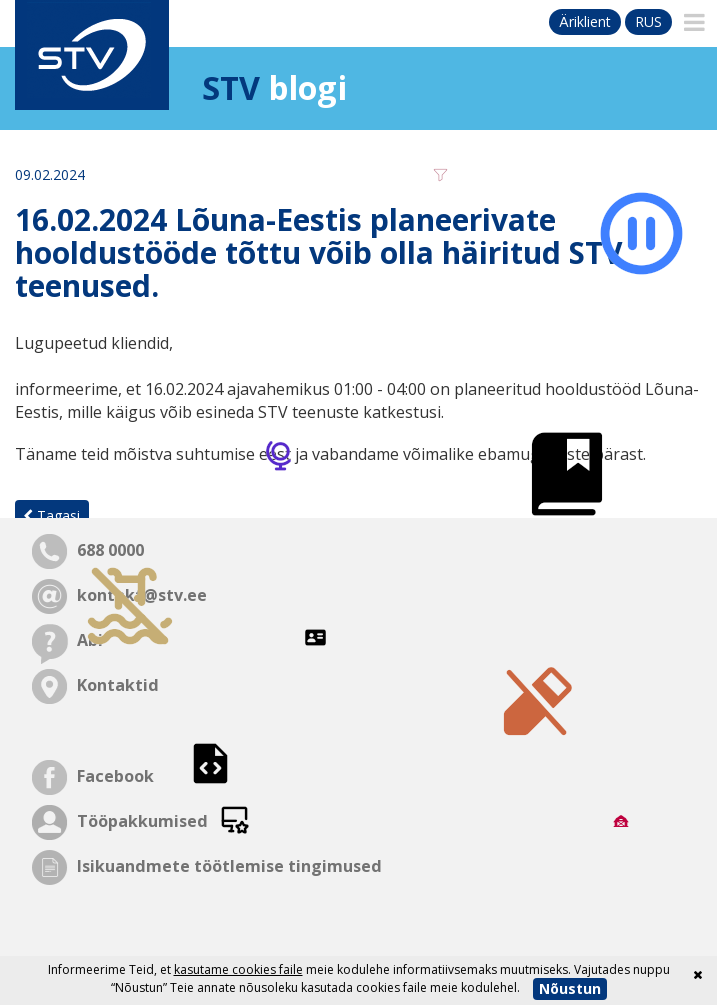 The height and width of the screenshot is (1005, 717). What do you see at coordinates (567, 474) in the screenshot?
I see `access your bookmarked reading list` at bounding box center [567, 474].